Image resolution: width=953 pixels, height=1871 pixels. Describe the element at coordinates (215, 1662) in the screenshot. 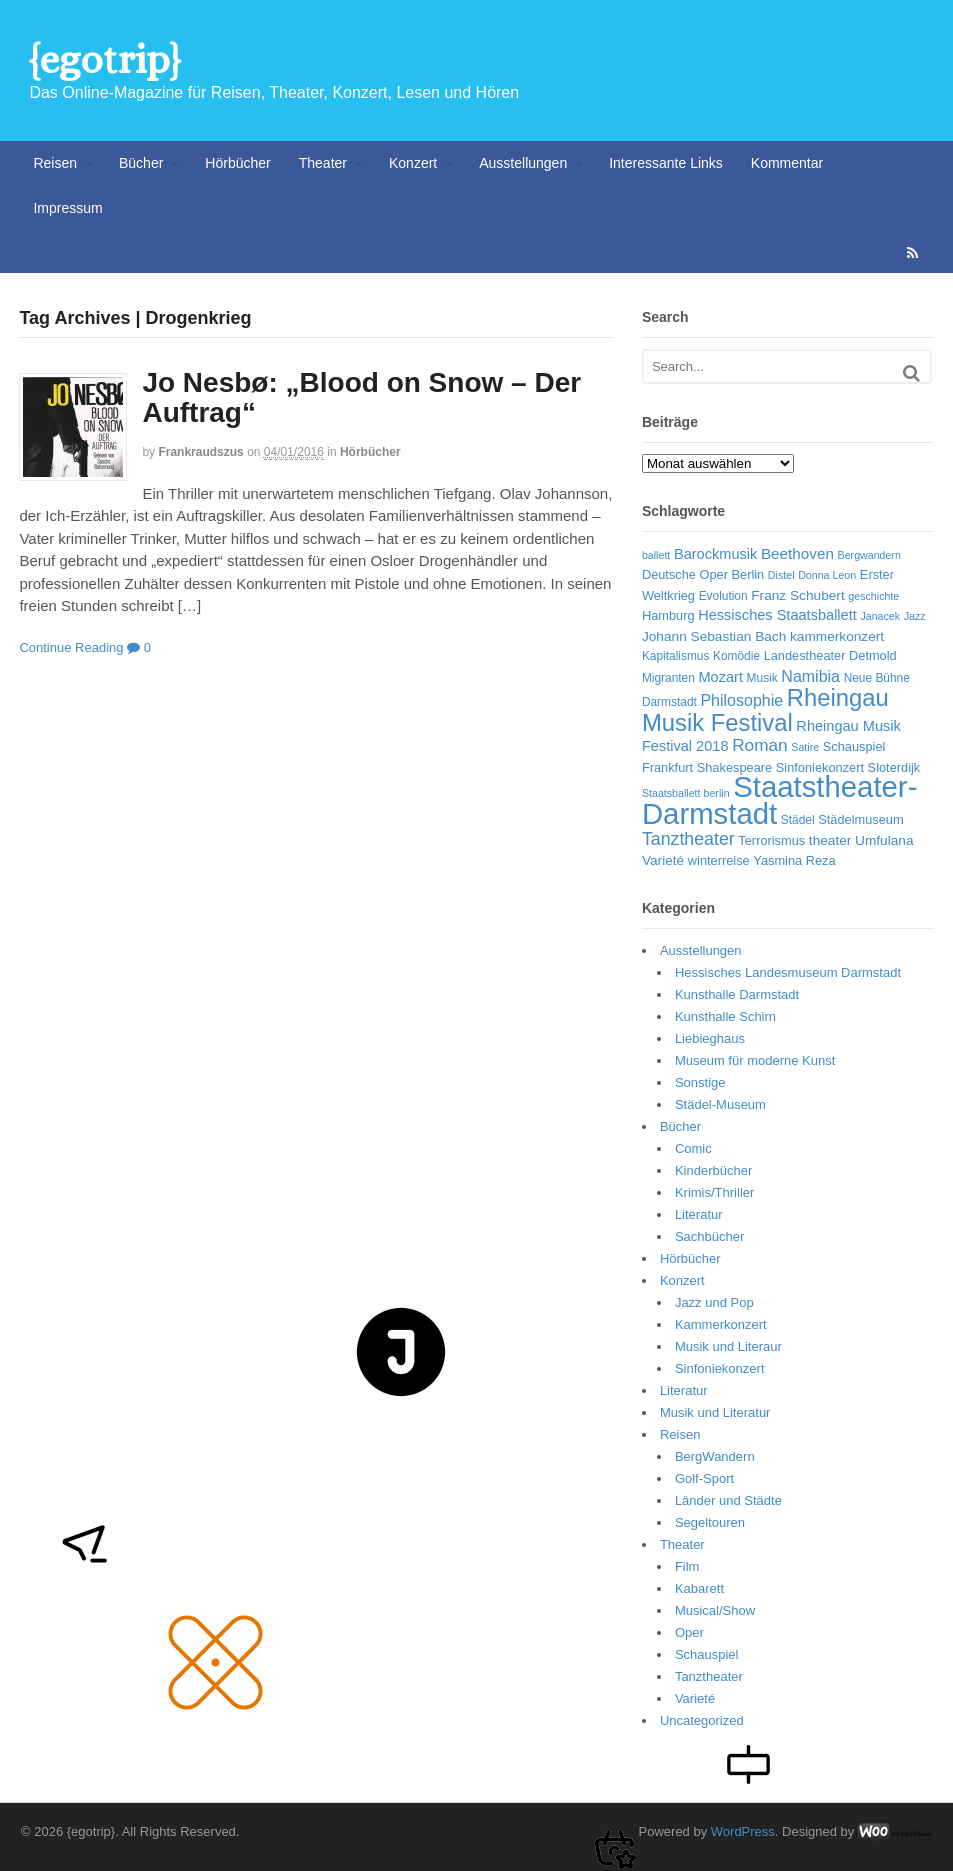

I see `access first aid or medical help resources` at that location.